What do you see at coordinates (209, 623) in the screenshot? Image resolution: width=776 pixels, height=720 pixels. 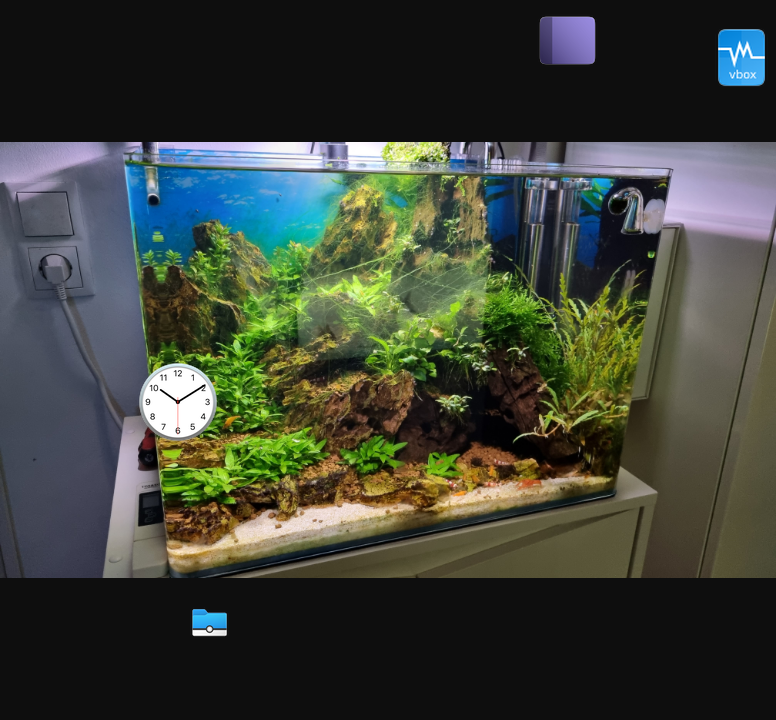 I see `folder containing pokémon transfer data or saves` at bounding box center [209, 623].